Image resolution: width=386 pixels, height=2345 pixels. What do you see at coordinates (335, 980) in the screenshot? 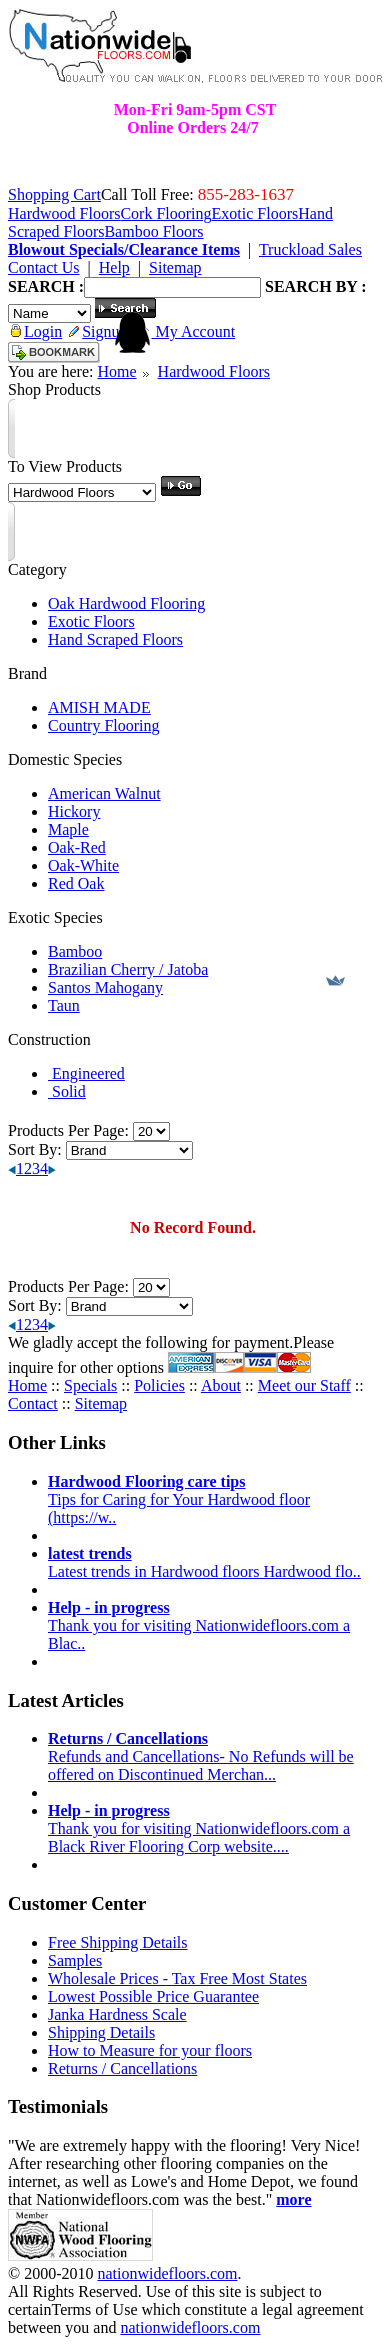
I see `open streamlit application` at bounding box center [335, 980].